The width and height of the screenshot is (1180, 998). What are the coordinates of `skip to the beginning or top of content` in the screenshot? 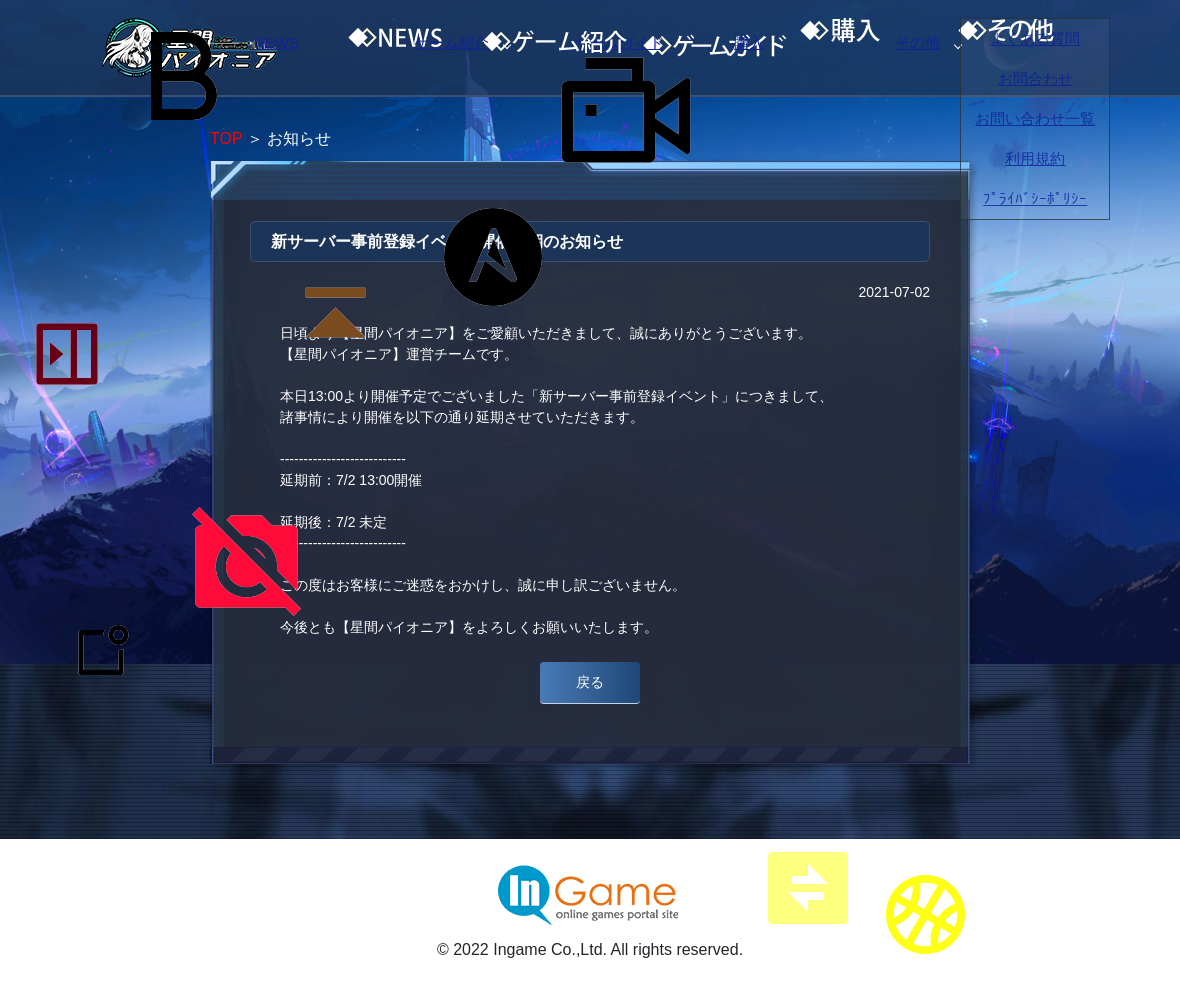 It's located at (335, 312).